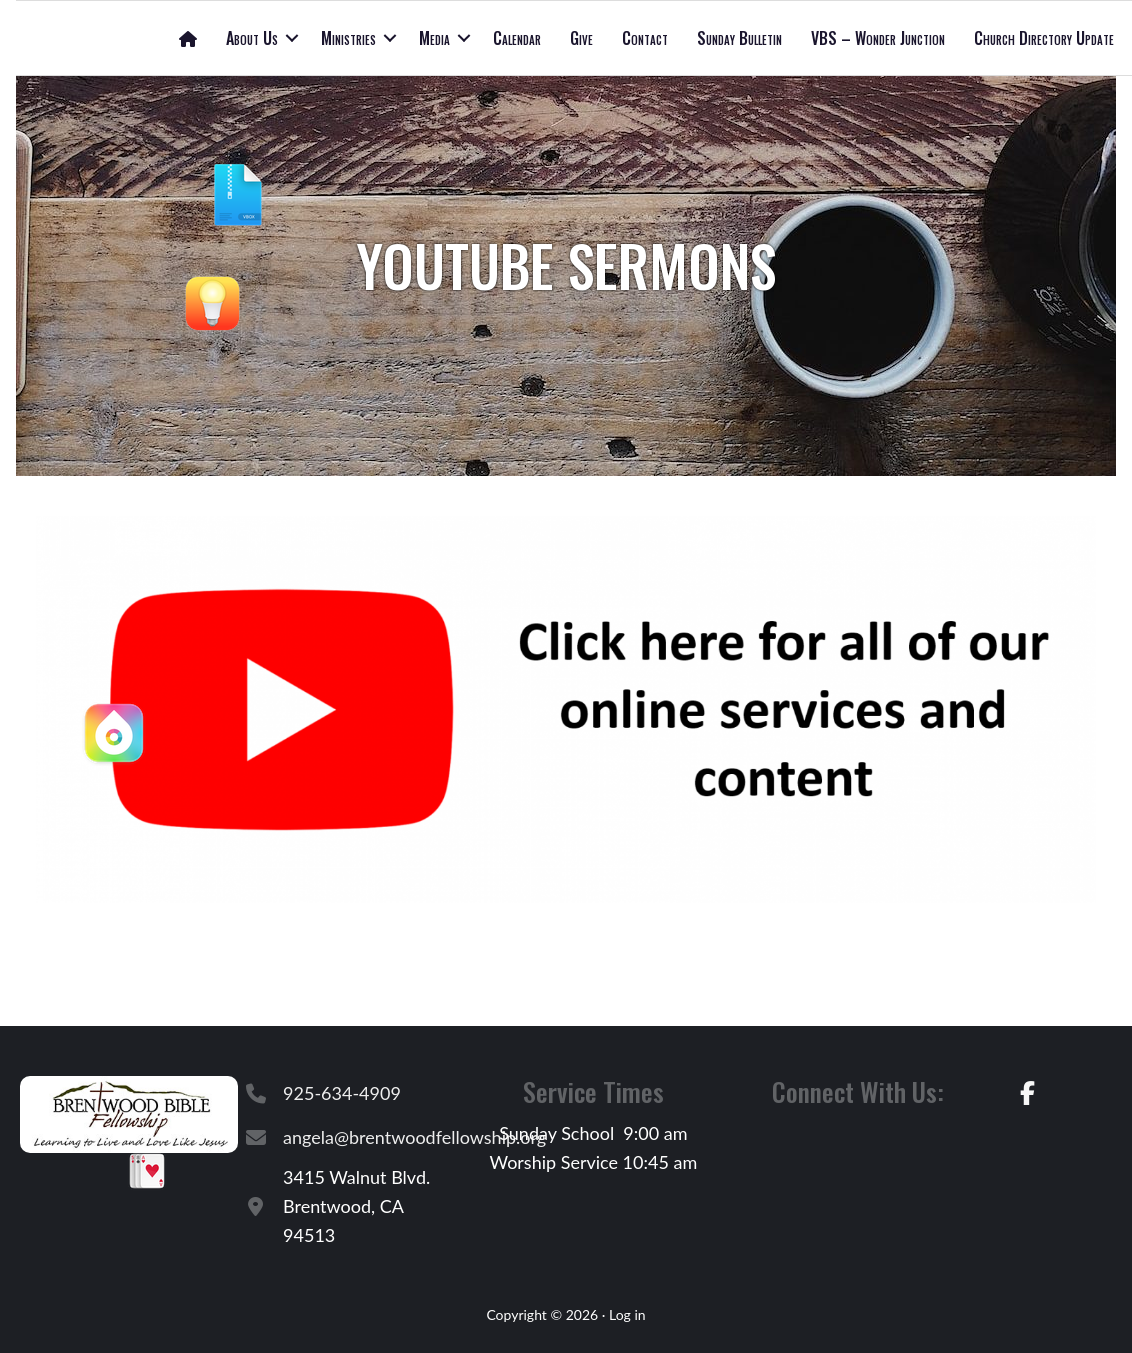  Describe the element at coordinates (147, 1171) in the screenshot. I see `open solitaire card game` at that location.